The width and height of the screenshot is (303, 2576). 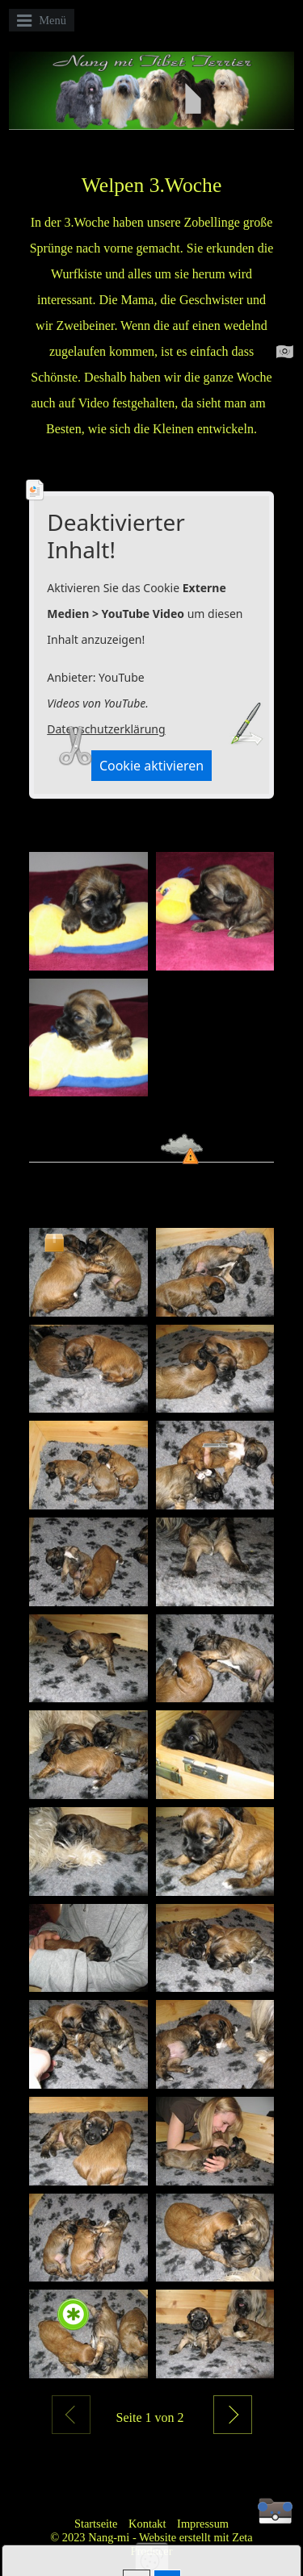 What do you see at coordinates (74, 2315) in the screenshot?
I see `indicates a generic or unspecified item type` at bounding box center [74, 2315].